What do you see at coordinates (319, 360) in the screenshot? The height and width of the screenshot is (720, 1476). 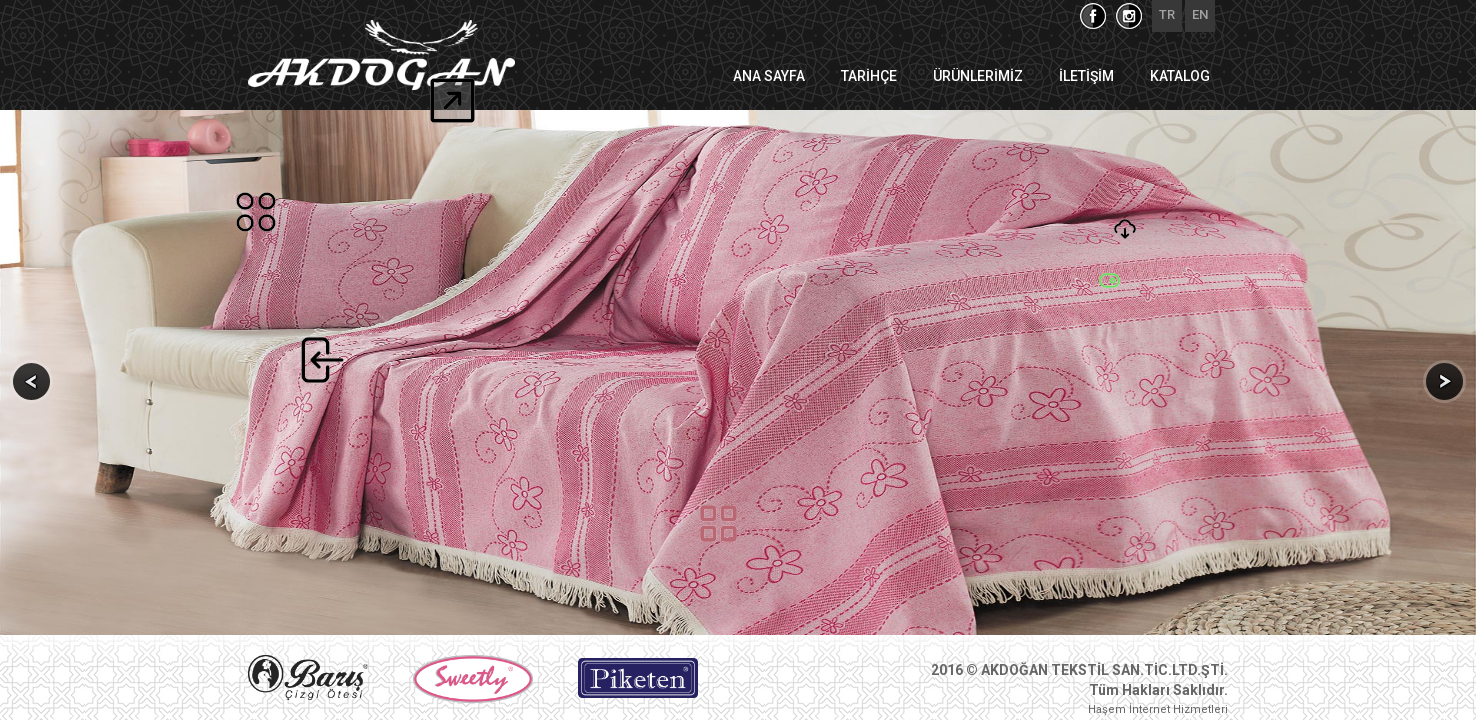 I see `log out of your account` at bounding box center [319, 360].